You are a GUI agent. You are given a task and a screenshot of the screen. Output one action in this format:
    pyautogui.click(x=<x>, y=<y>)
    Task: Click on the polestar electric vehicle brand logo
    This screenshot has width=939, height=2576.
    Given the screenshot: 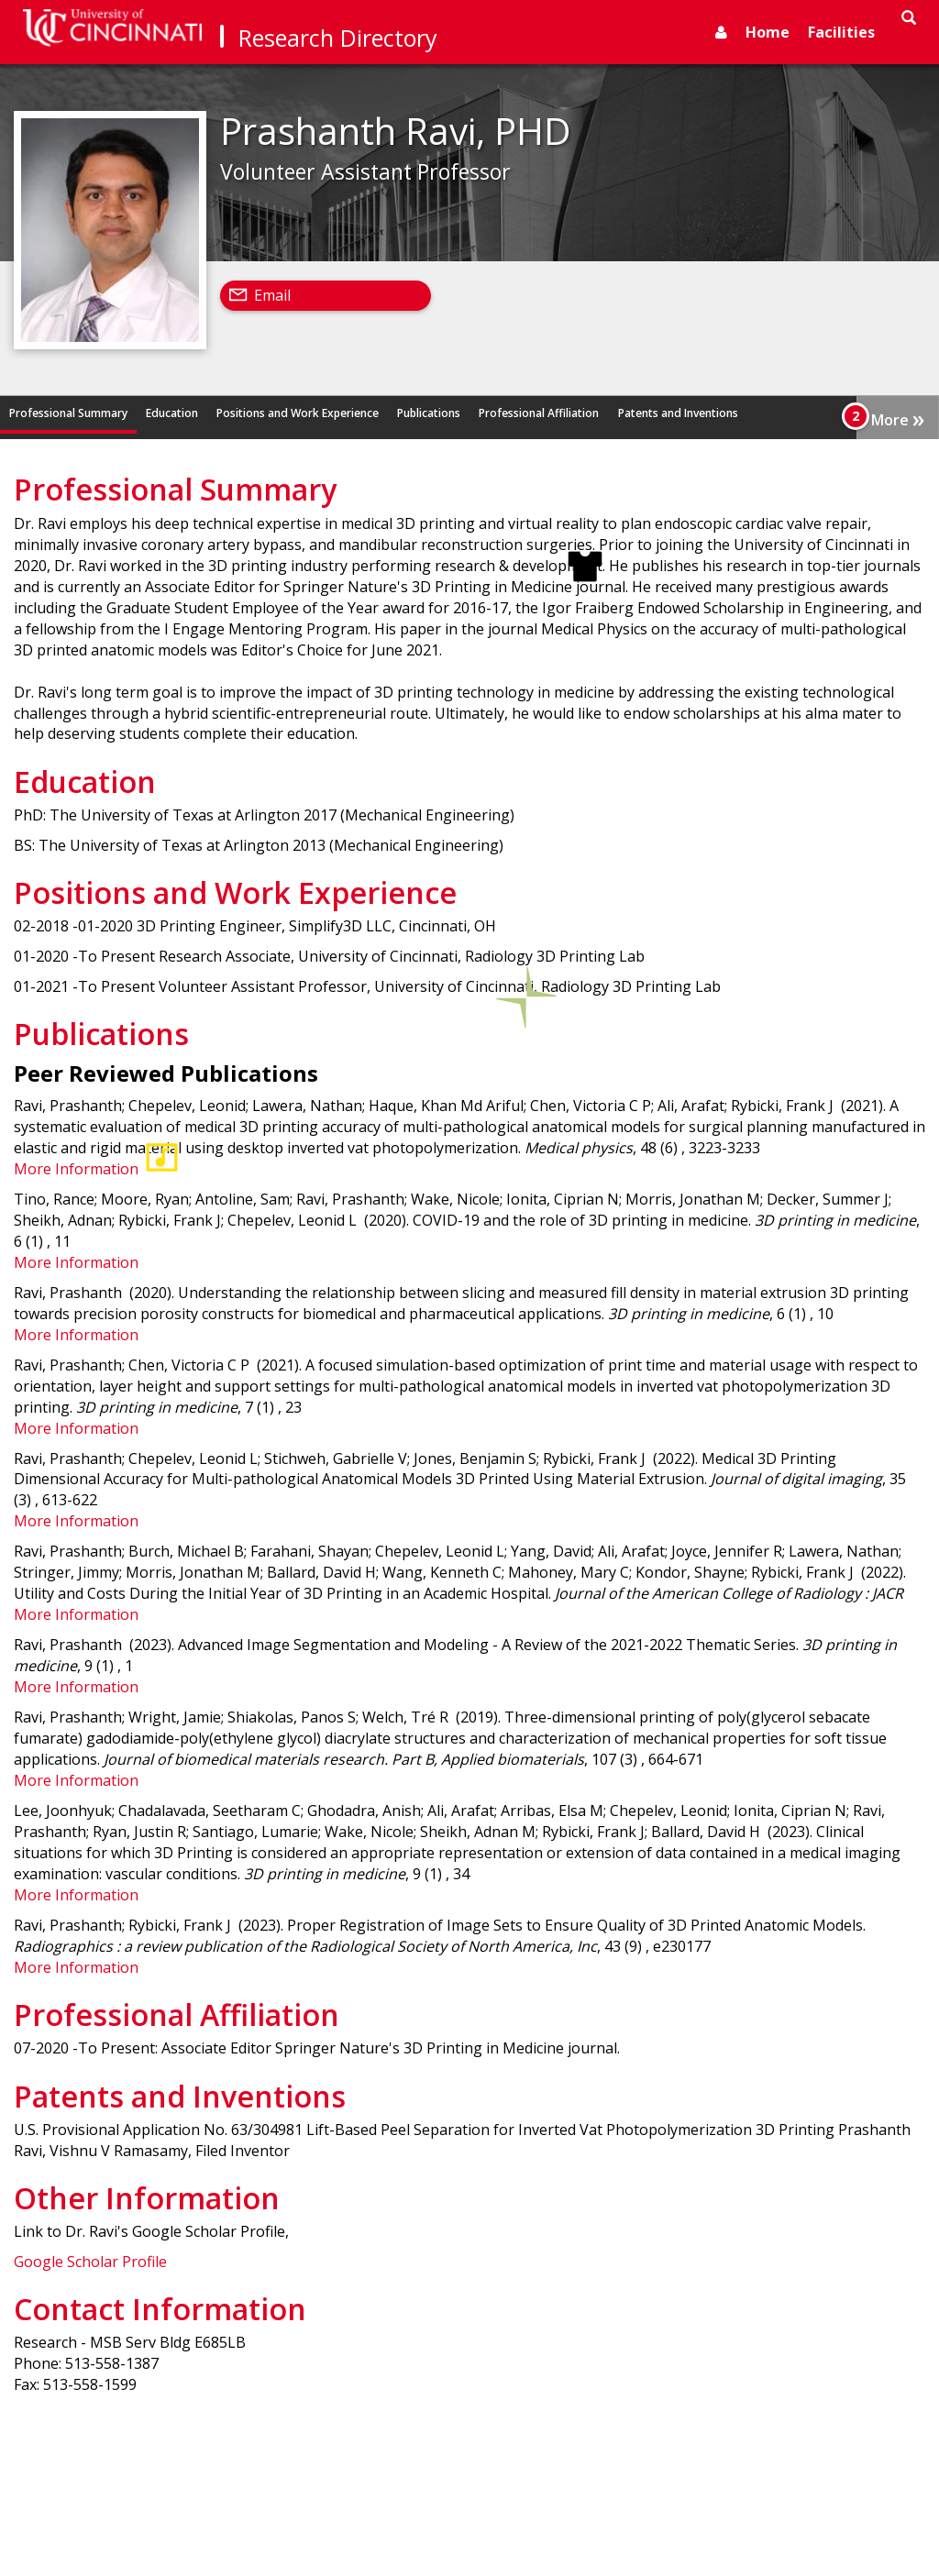 What is the action you would take?
    pyautogui.click(x=526, y=997)
    